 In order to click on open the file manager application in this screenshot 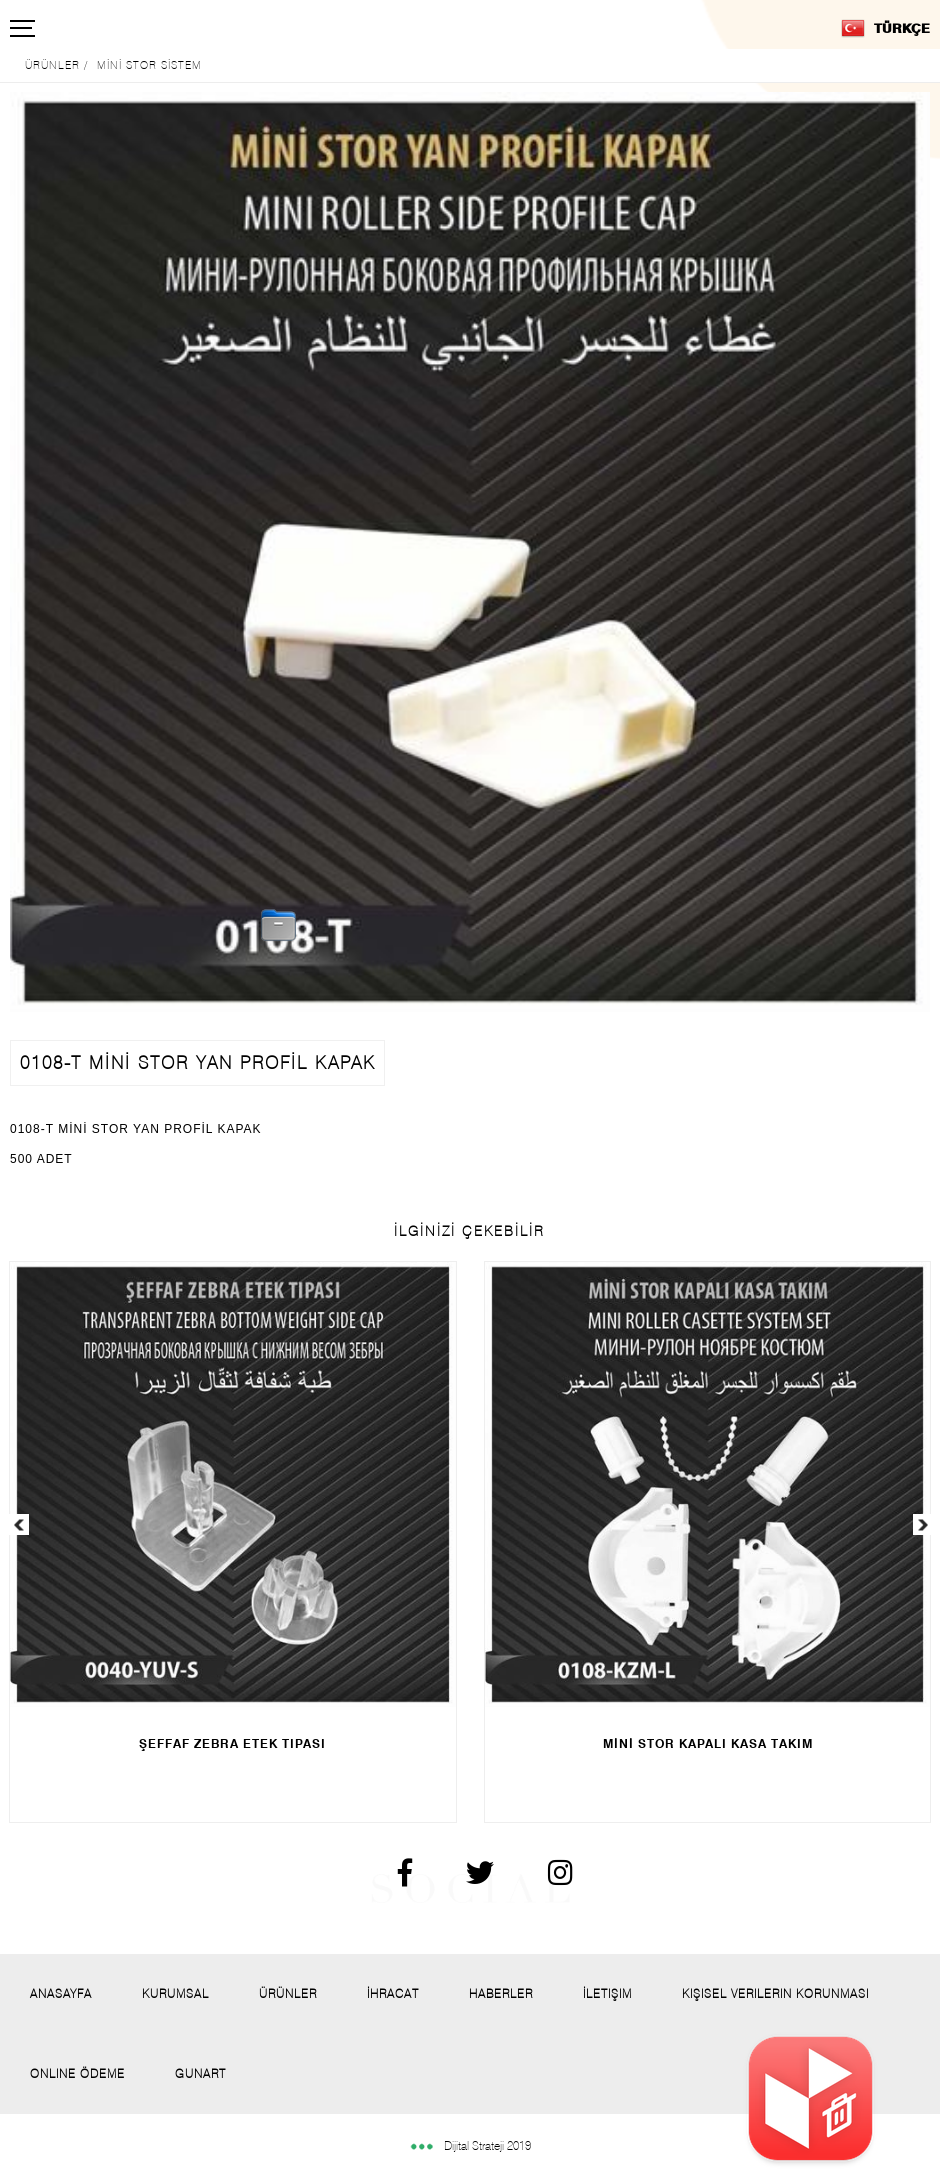, I will do `click(278, 924)`.